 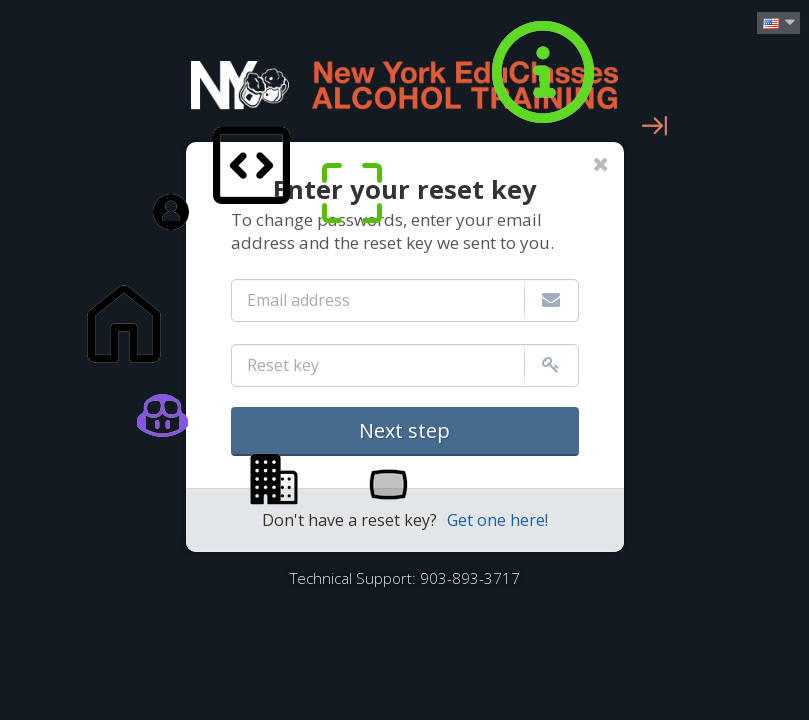 I want to click on navigate to home screen, so click(x=124, y=326).